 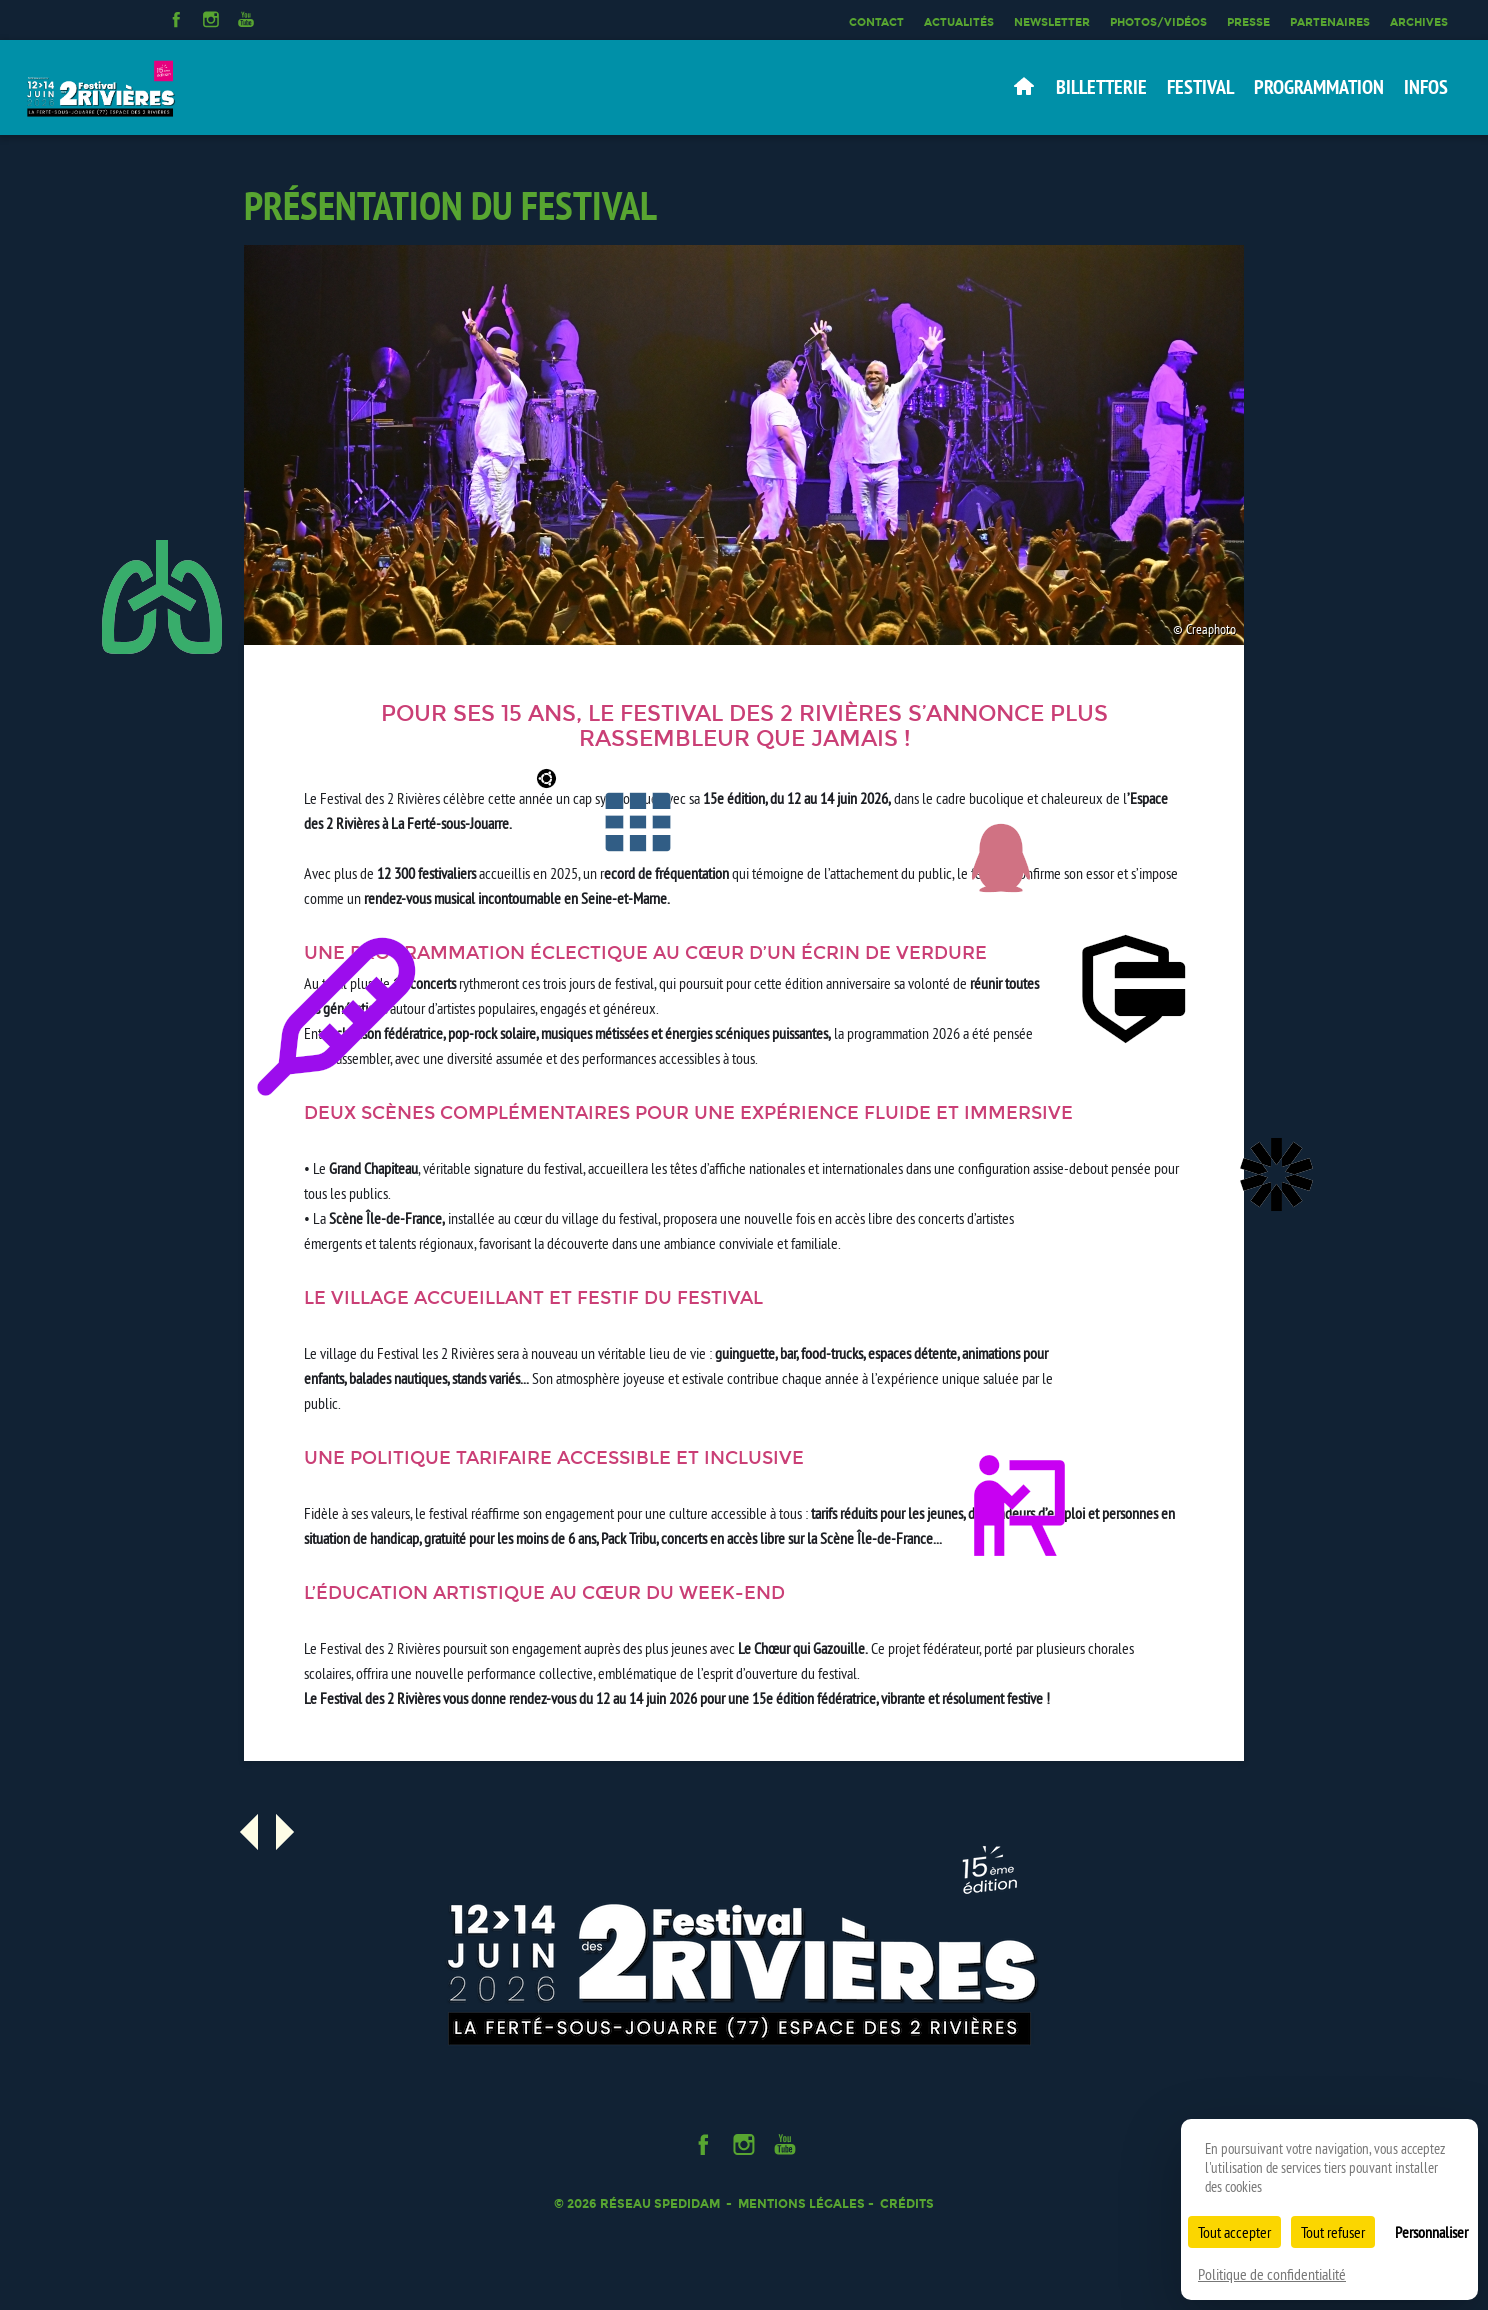 What do you see at coordinates (546, 778) in the screenshot?
I see `launch ubuntu operating system` at bounding box center [546, 778].